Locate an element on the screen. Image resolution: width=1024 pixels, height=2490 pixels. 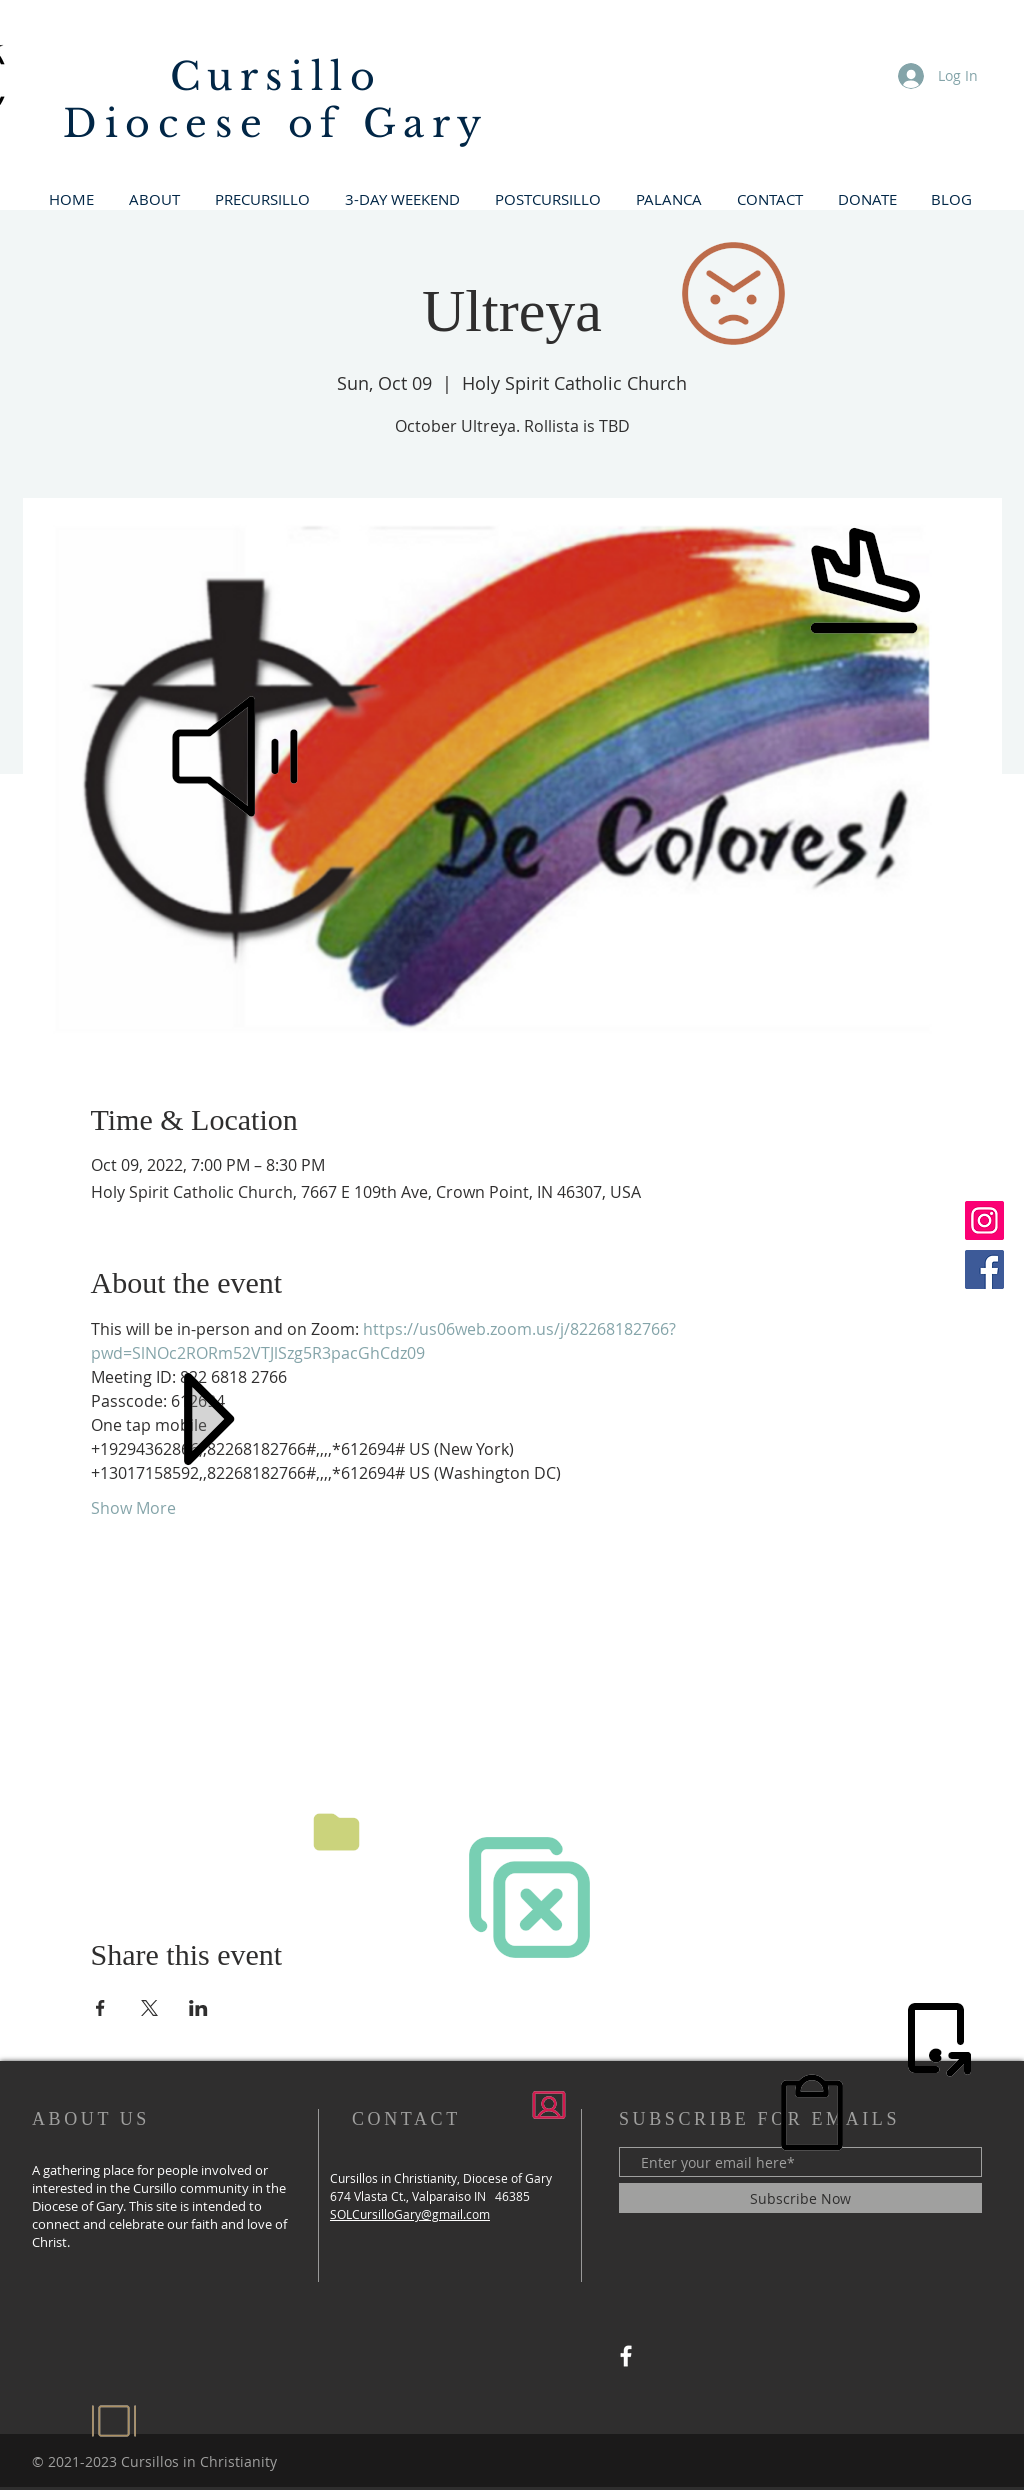
view user profile card is located at coordinates (549, 2105).